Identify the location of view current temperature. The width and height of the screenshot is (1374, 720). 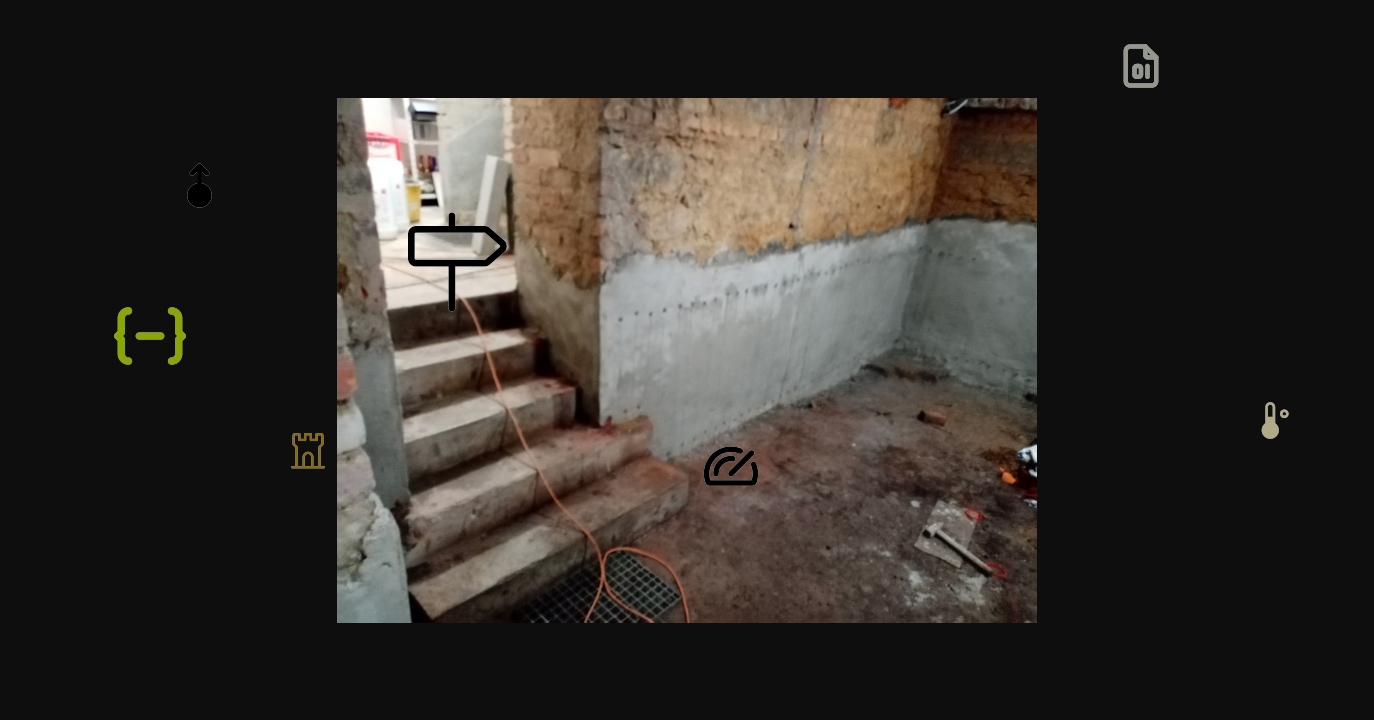
(1271, 420).